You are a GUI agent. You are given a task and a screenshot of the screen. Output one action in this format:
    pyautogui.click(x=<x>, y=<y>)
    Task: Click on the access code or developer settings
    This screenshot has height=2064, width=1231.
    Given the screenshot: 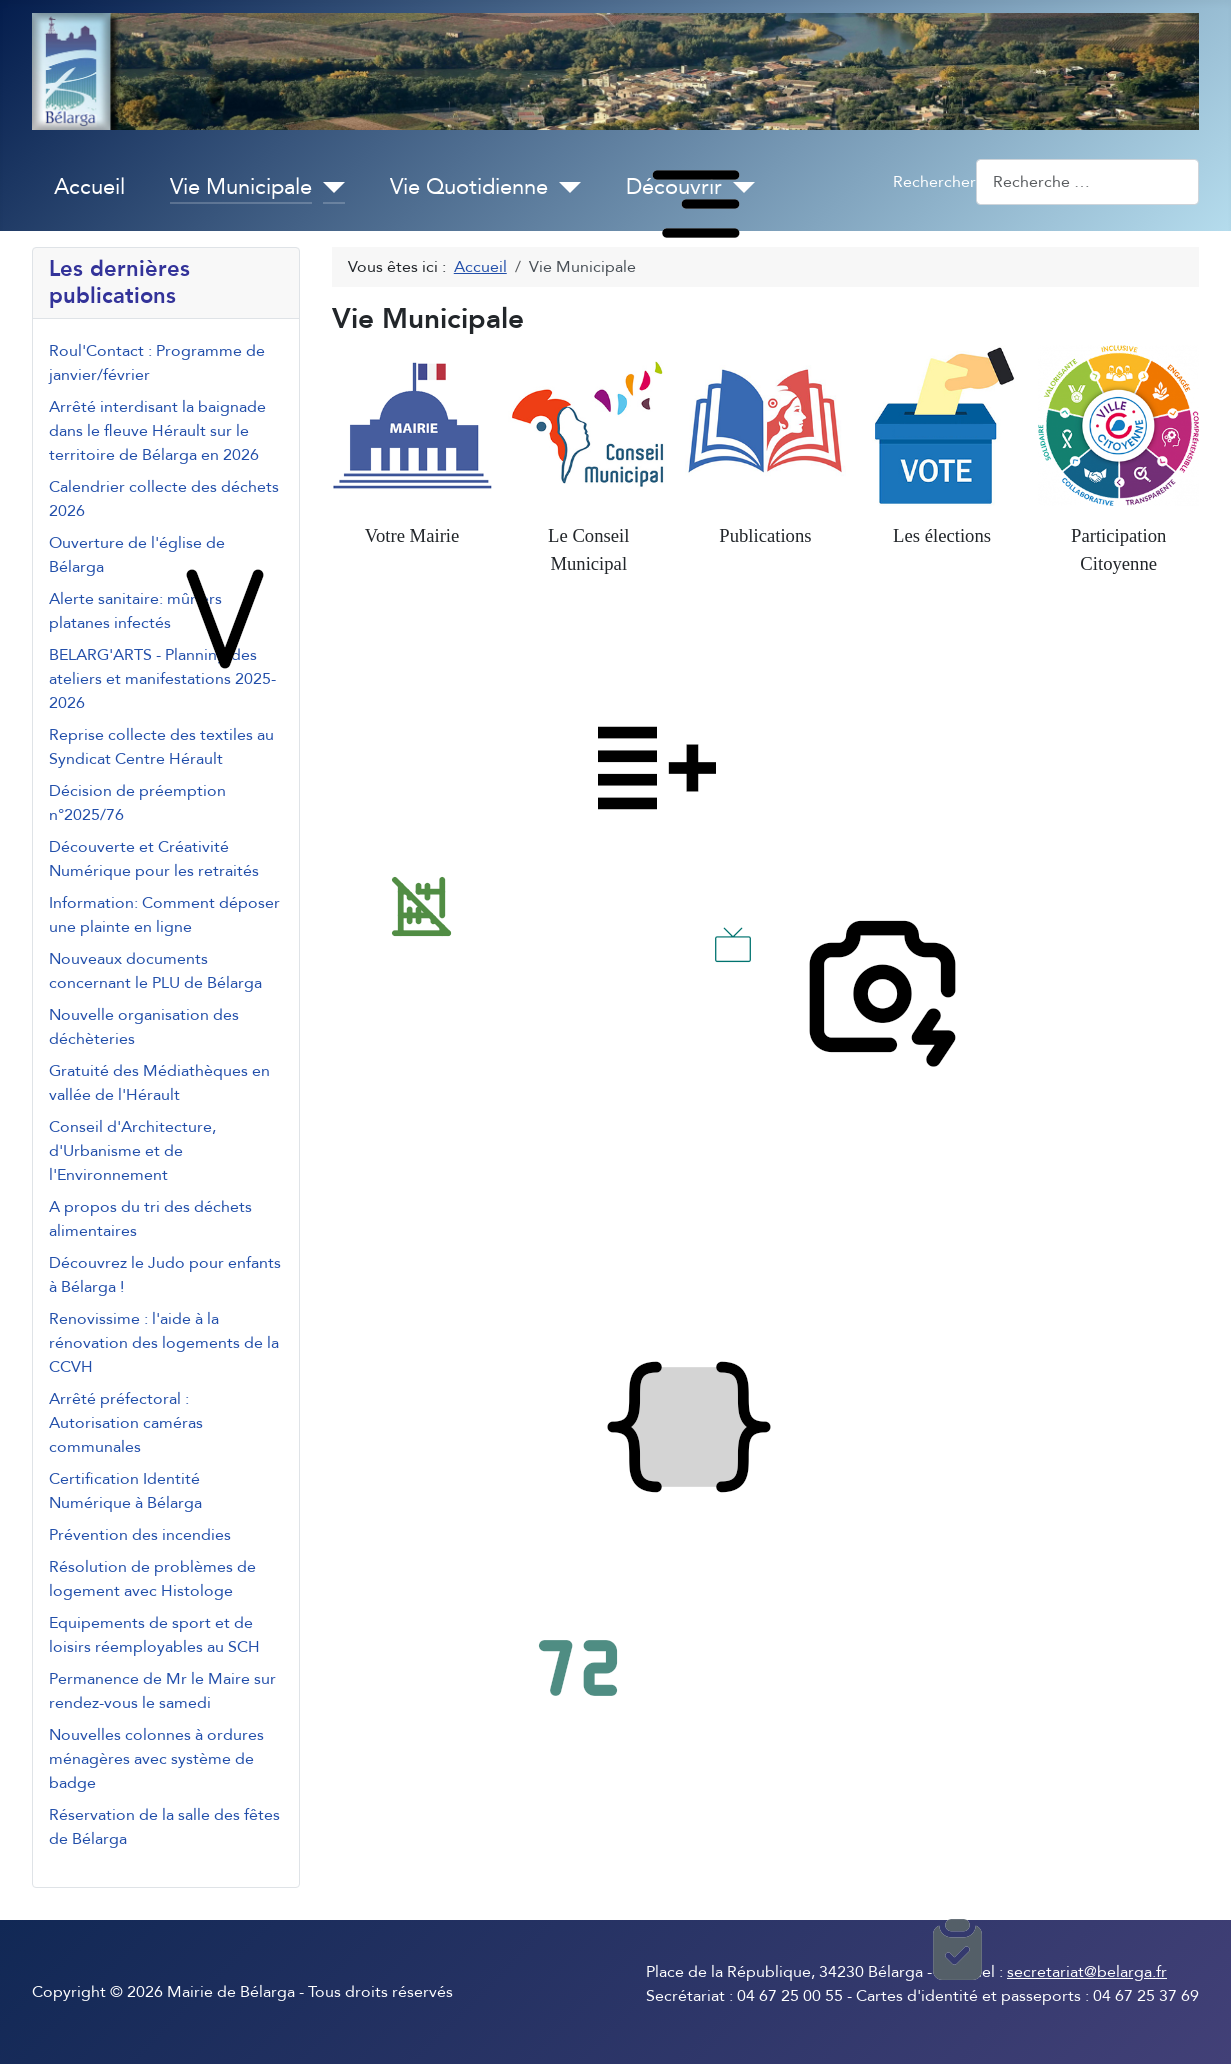 What is the action you would take?
    pyautogui.click(x=689, y=1427)
    